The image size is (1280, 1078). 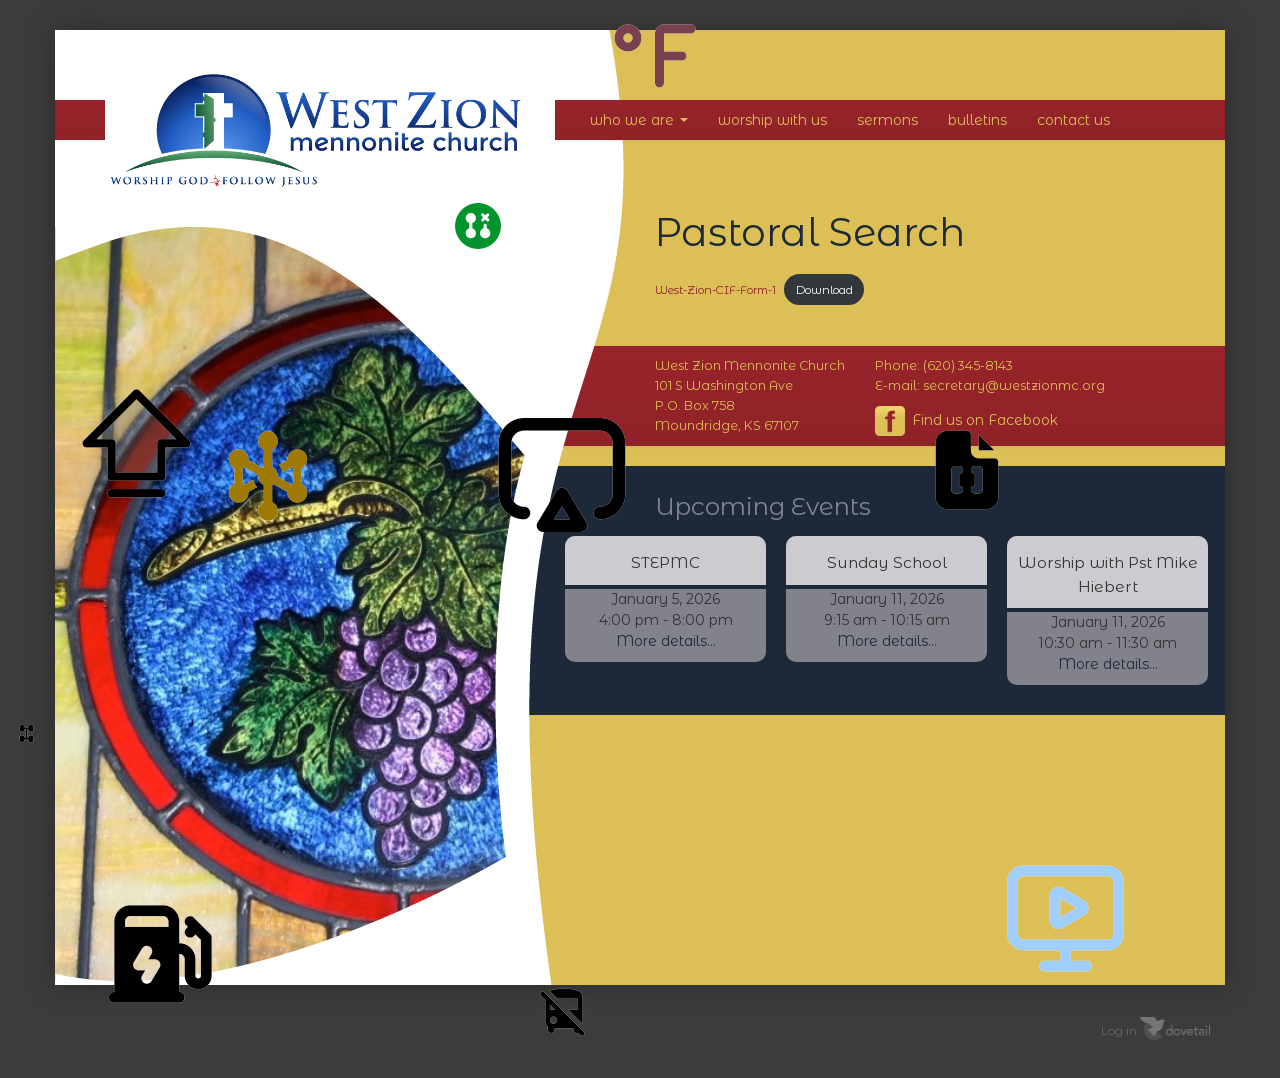 I want to click on select 4WD or all-wheel drive mode, so click(x=26, y=733).